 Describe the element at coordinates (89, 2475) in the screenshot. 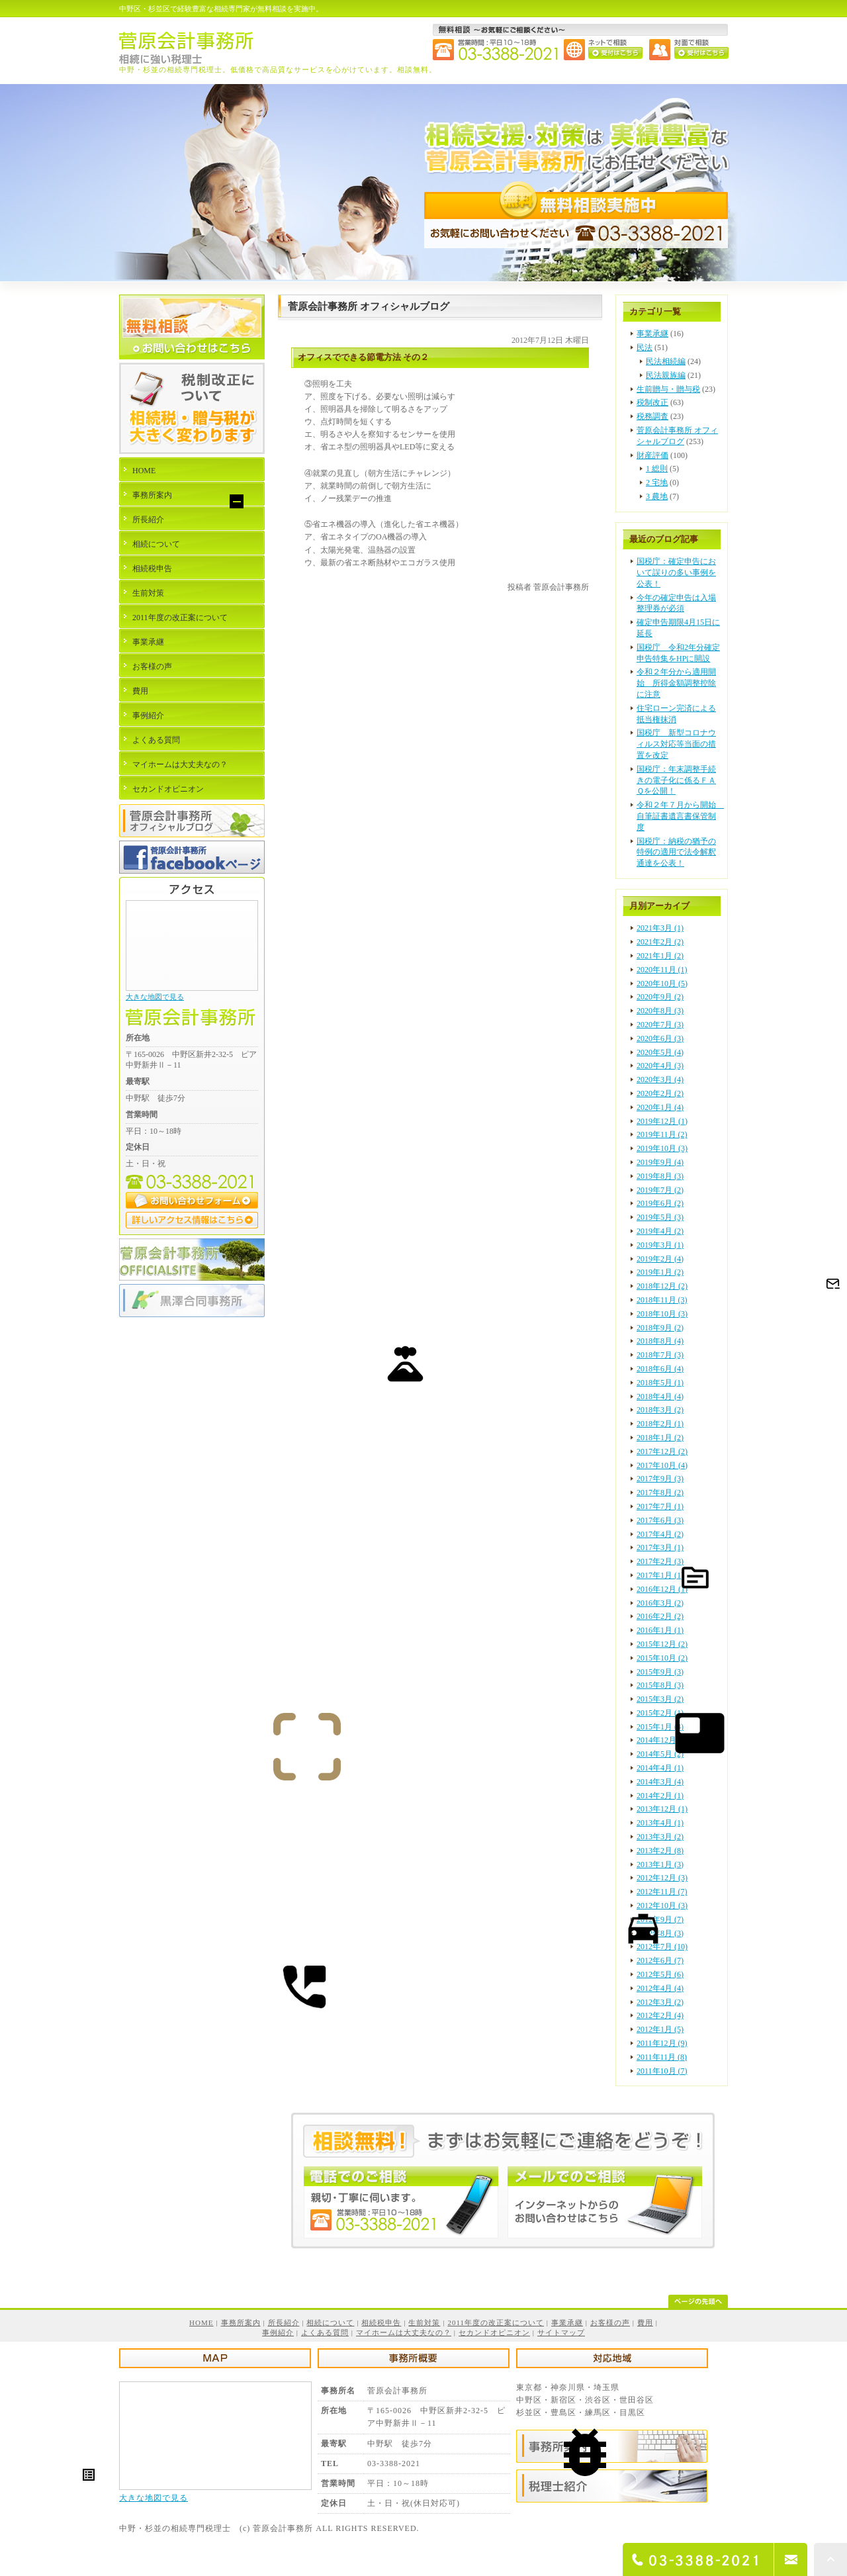

I see `view list details or properties` at that location.